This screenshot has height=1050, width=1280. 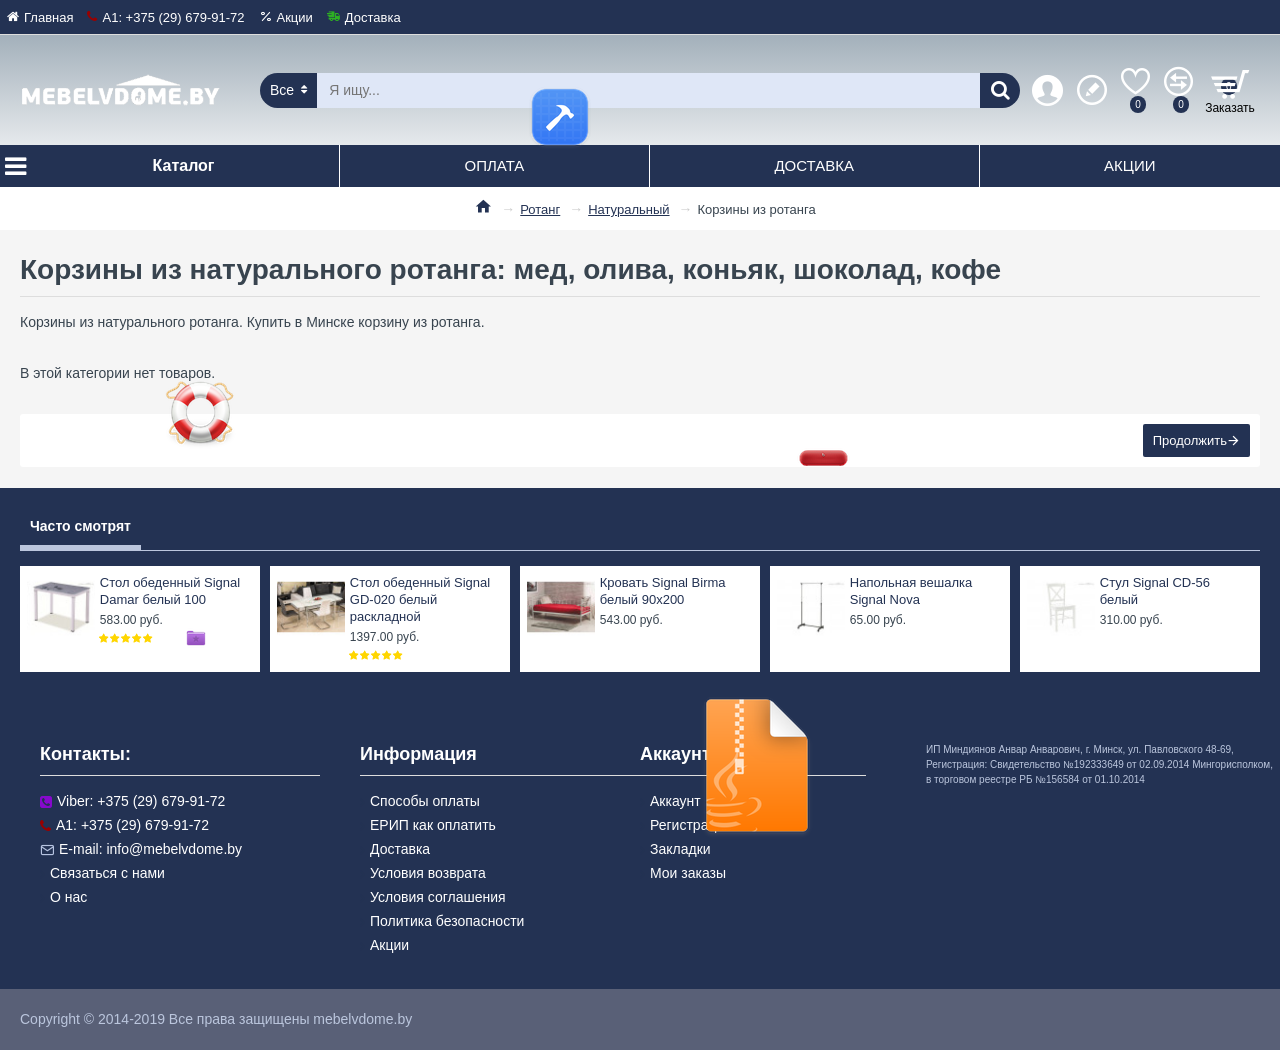 I want to click on beats pill bluetooth speaker connected, so click(x=823, y=458).